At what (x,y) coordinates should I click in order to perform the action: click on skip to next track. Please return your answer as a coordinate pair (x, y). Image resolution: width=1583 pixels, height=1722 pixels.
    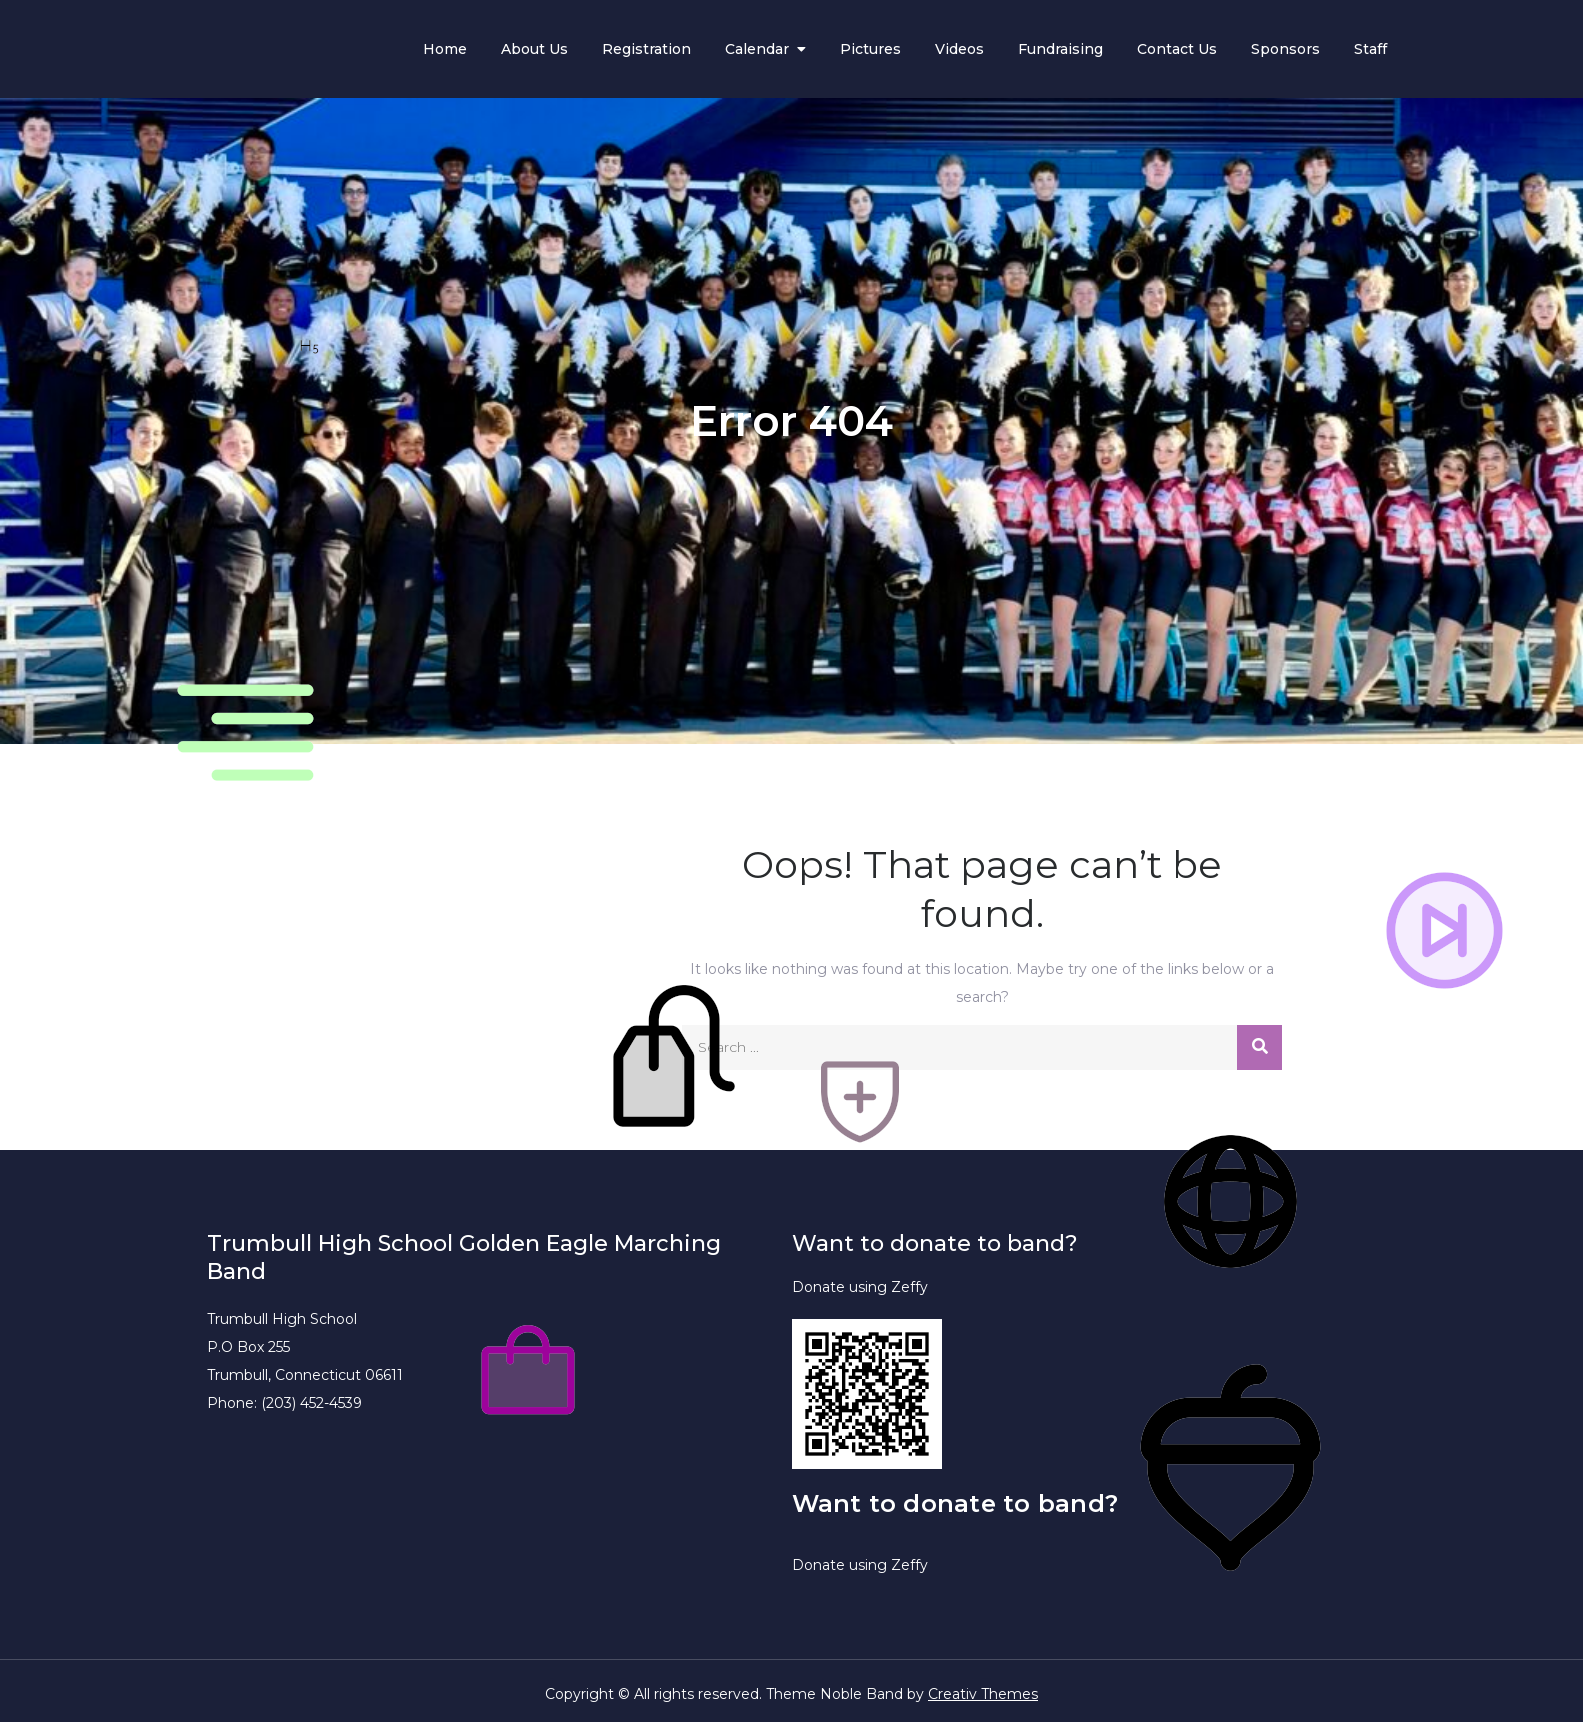
    Looking at the image, I should click on (1444, 930).